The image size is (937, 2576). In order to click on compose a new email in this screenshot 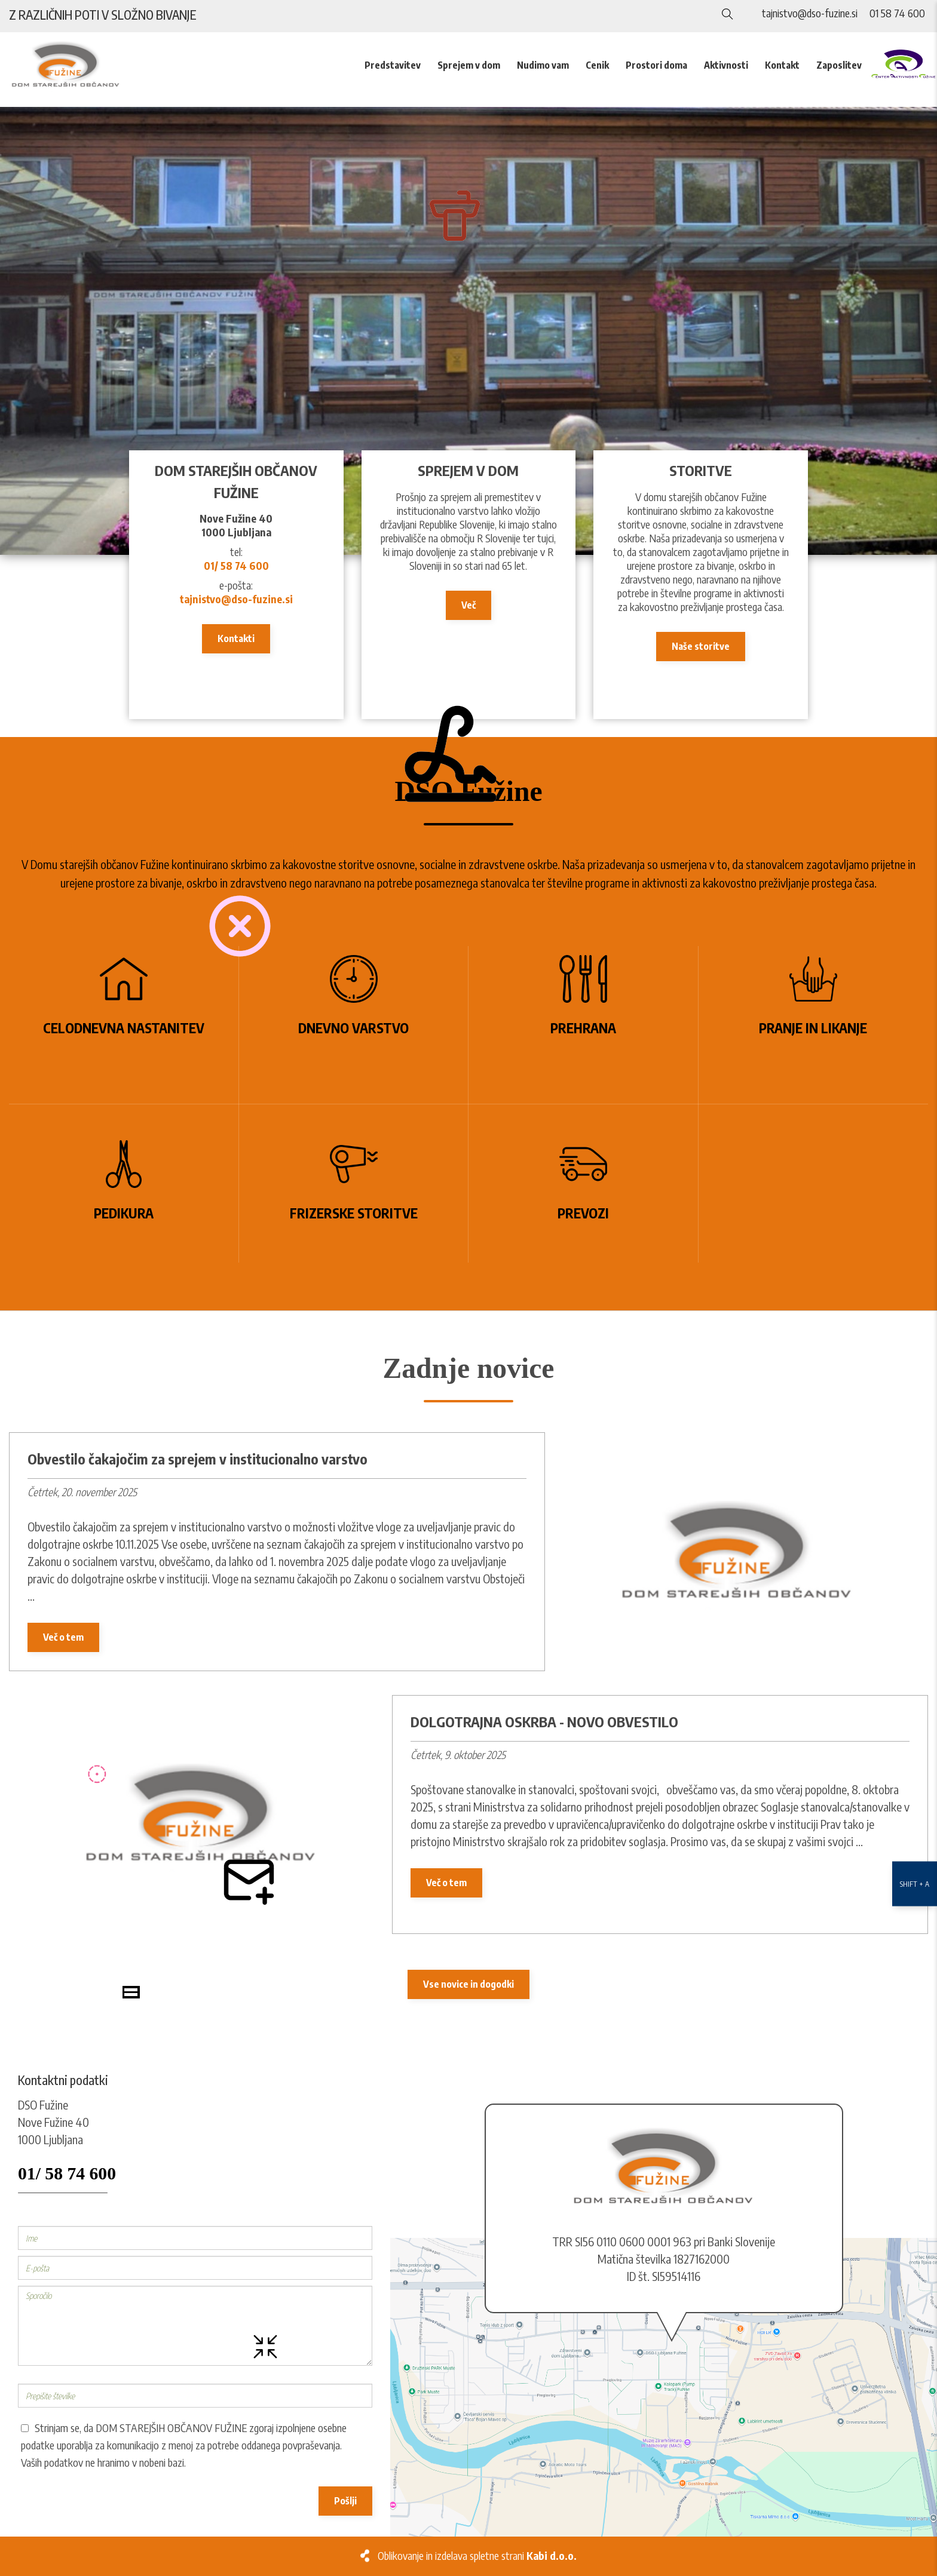, I will do `click(249, 1880)`.